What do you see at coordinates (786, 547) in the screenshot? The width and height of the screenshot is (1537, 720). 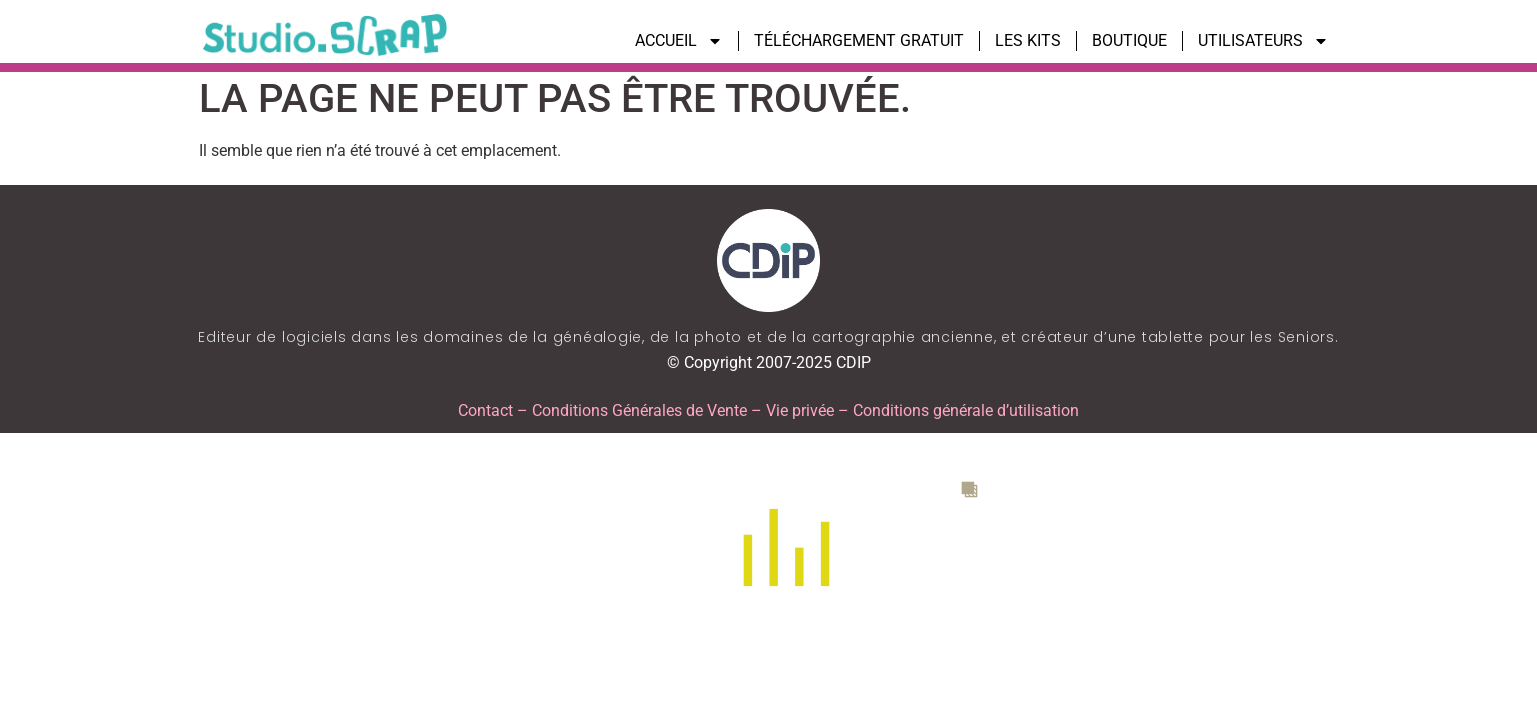 I see `audio equalizer or sound level visualization` at bounding box center [786, 547].